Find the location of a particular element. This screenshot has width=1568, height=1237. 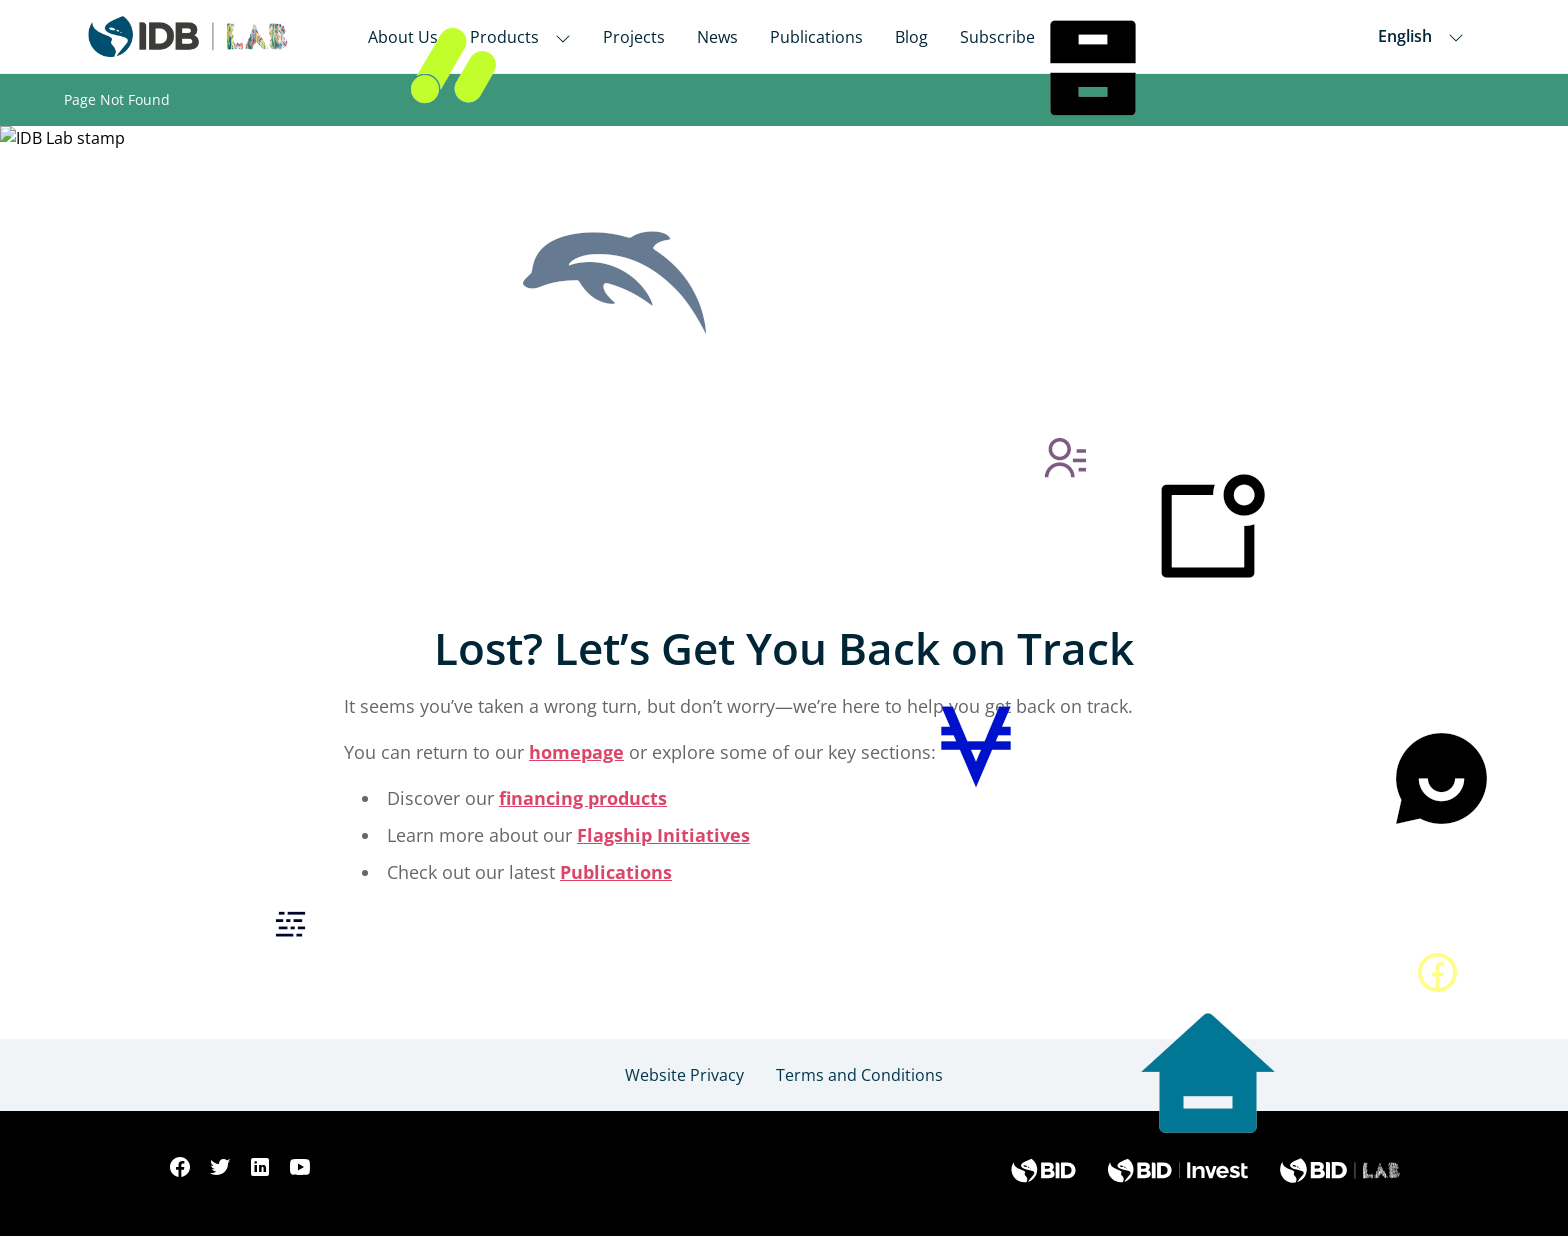

viacoin cryptocurrency logo is located at coordinates (976, 747).